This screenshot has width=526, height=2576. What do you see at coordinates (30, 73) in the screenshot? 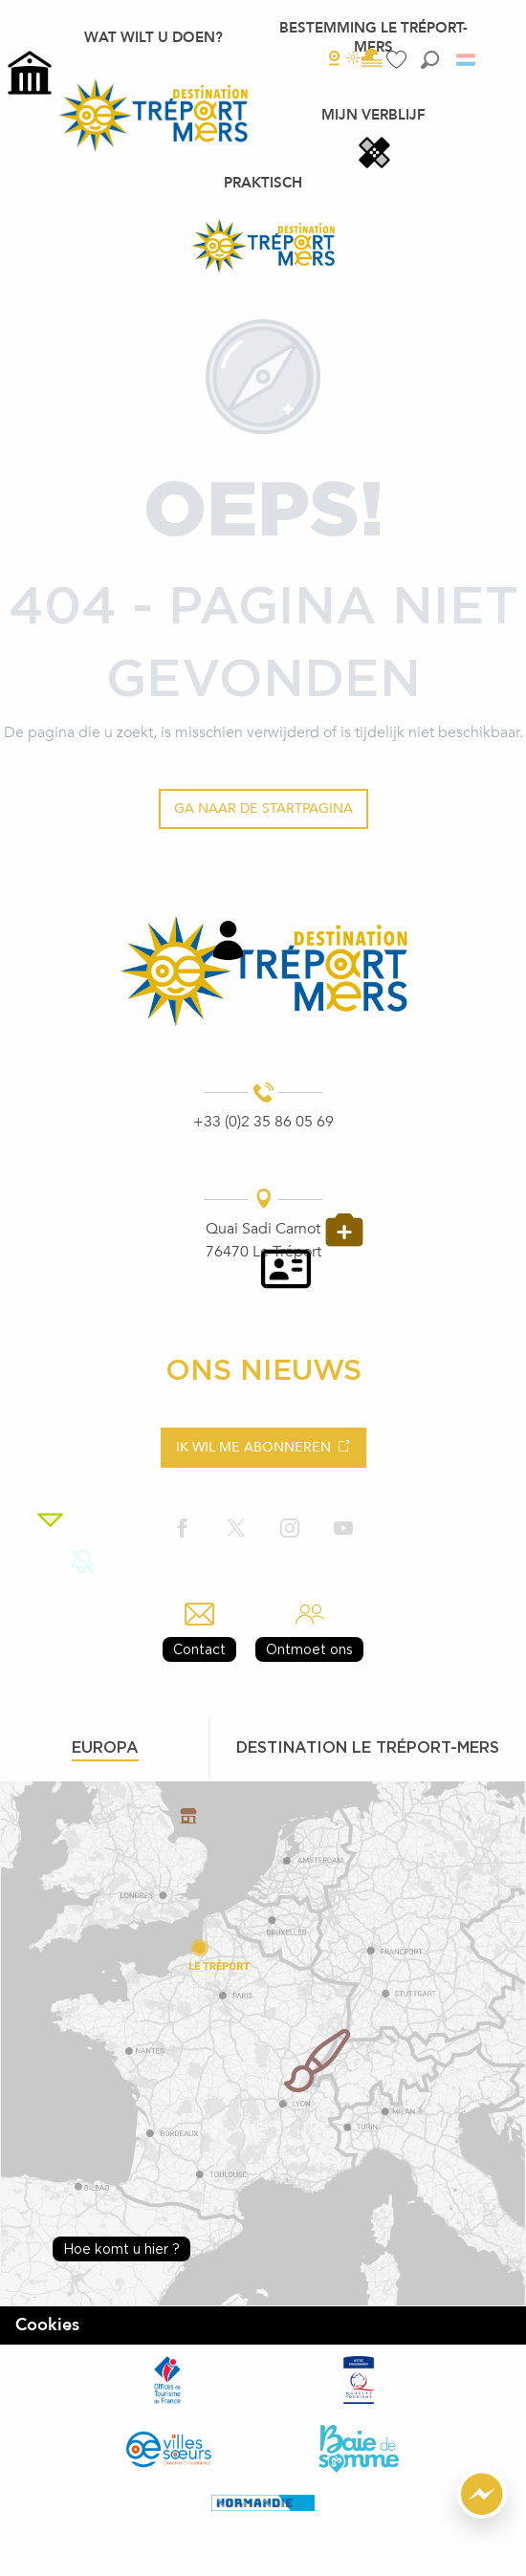
I see `access library or archives` at bounding box center [30, 73].